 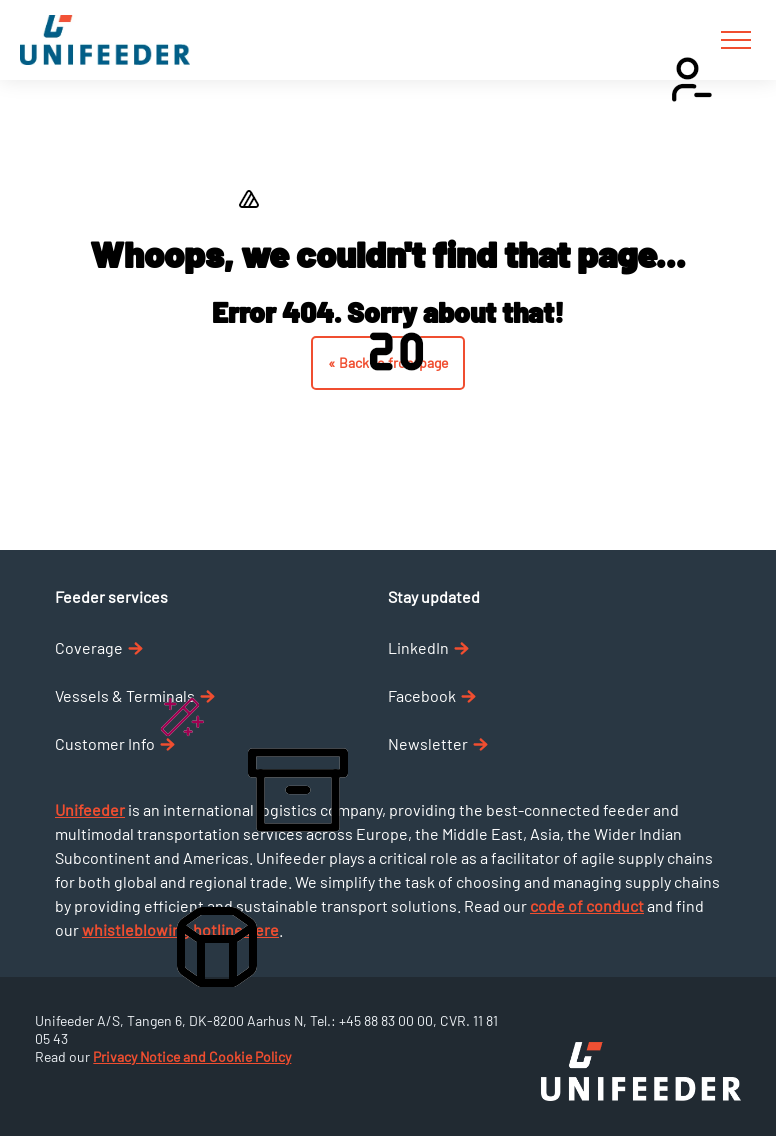 What do you see at coordinates (687, 79) in the screenshot?
I see `remove a user or contact` at bounding box center [687, 79].